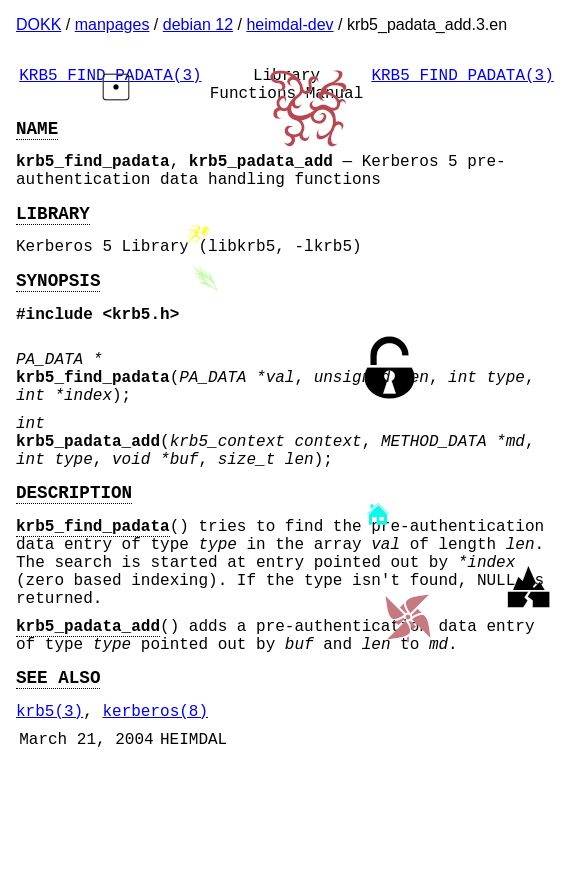  I want to click on a decorative or playful element indicating games or toys, so click(408, 617).